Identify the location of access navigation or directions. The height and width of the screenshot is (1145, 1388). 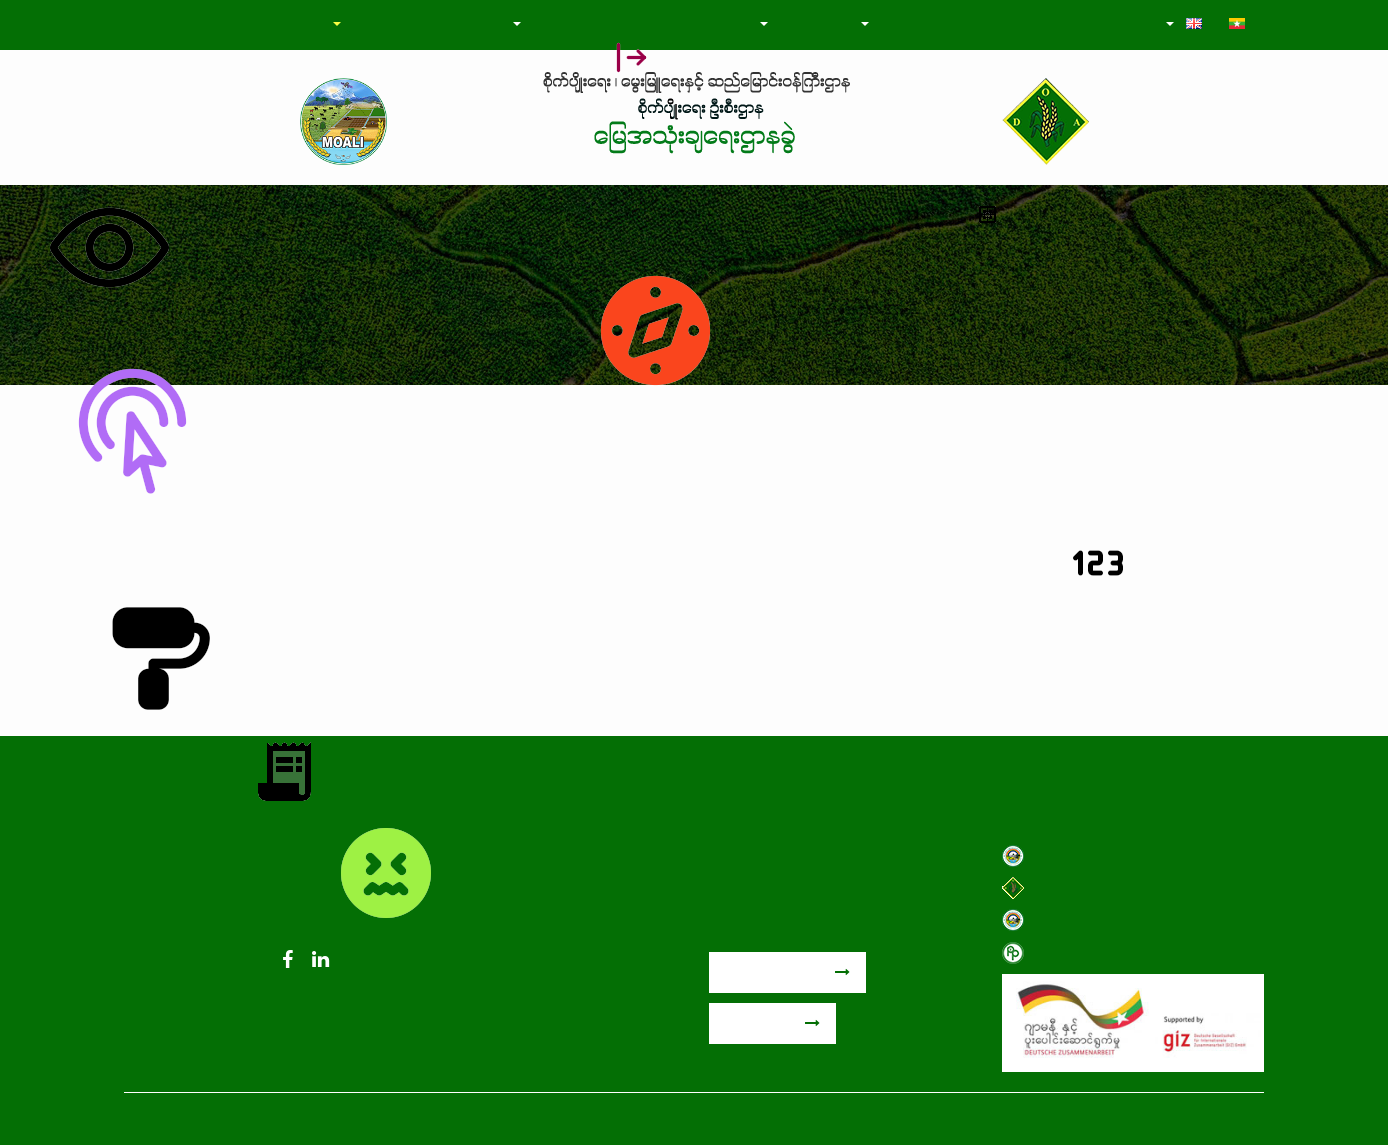
(655, 330).